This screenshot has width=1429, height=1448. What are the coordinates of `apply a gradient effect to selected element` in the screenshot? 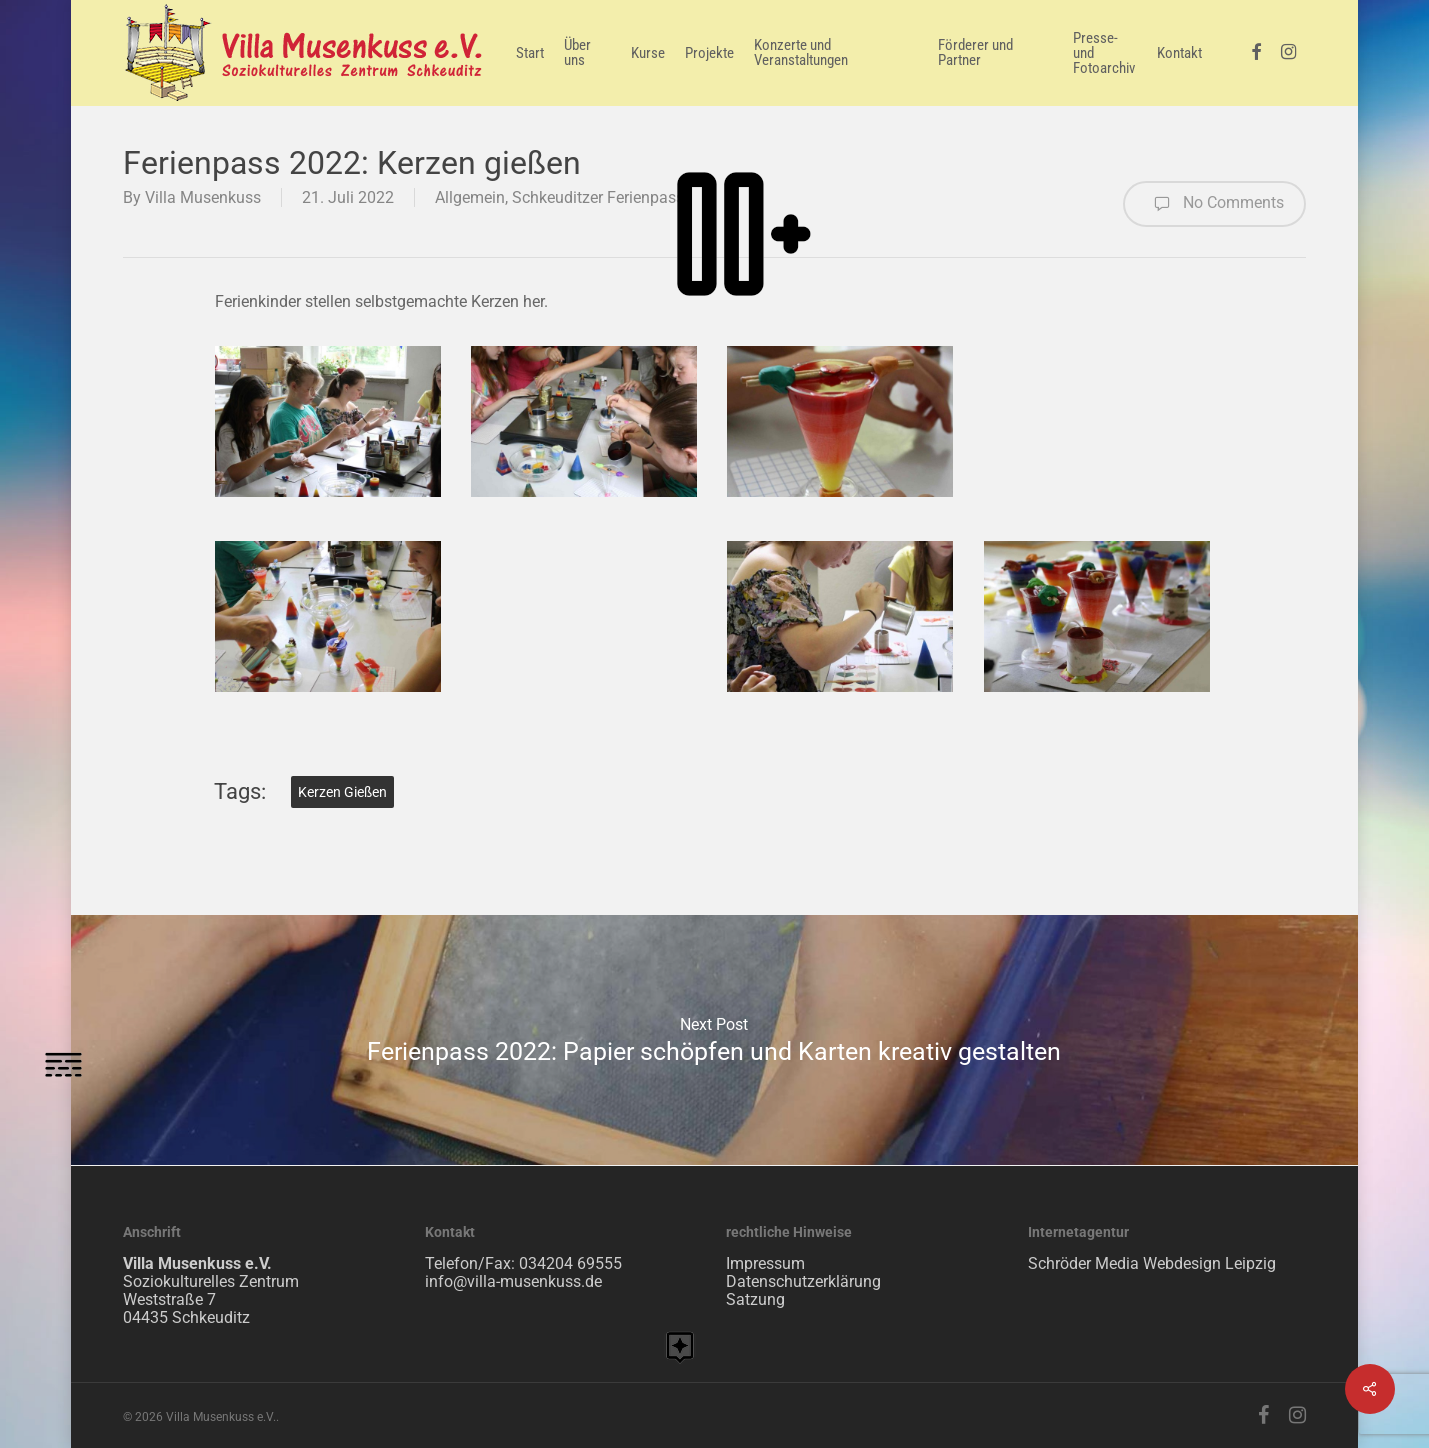 It's located at (63, 1065).